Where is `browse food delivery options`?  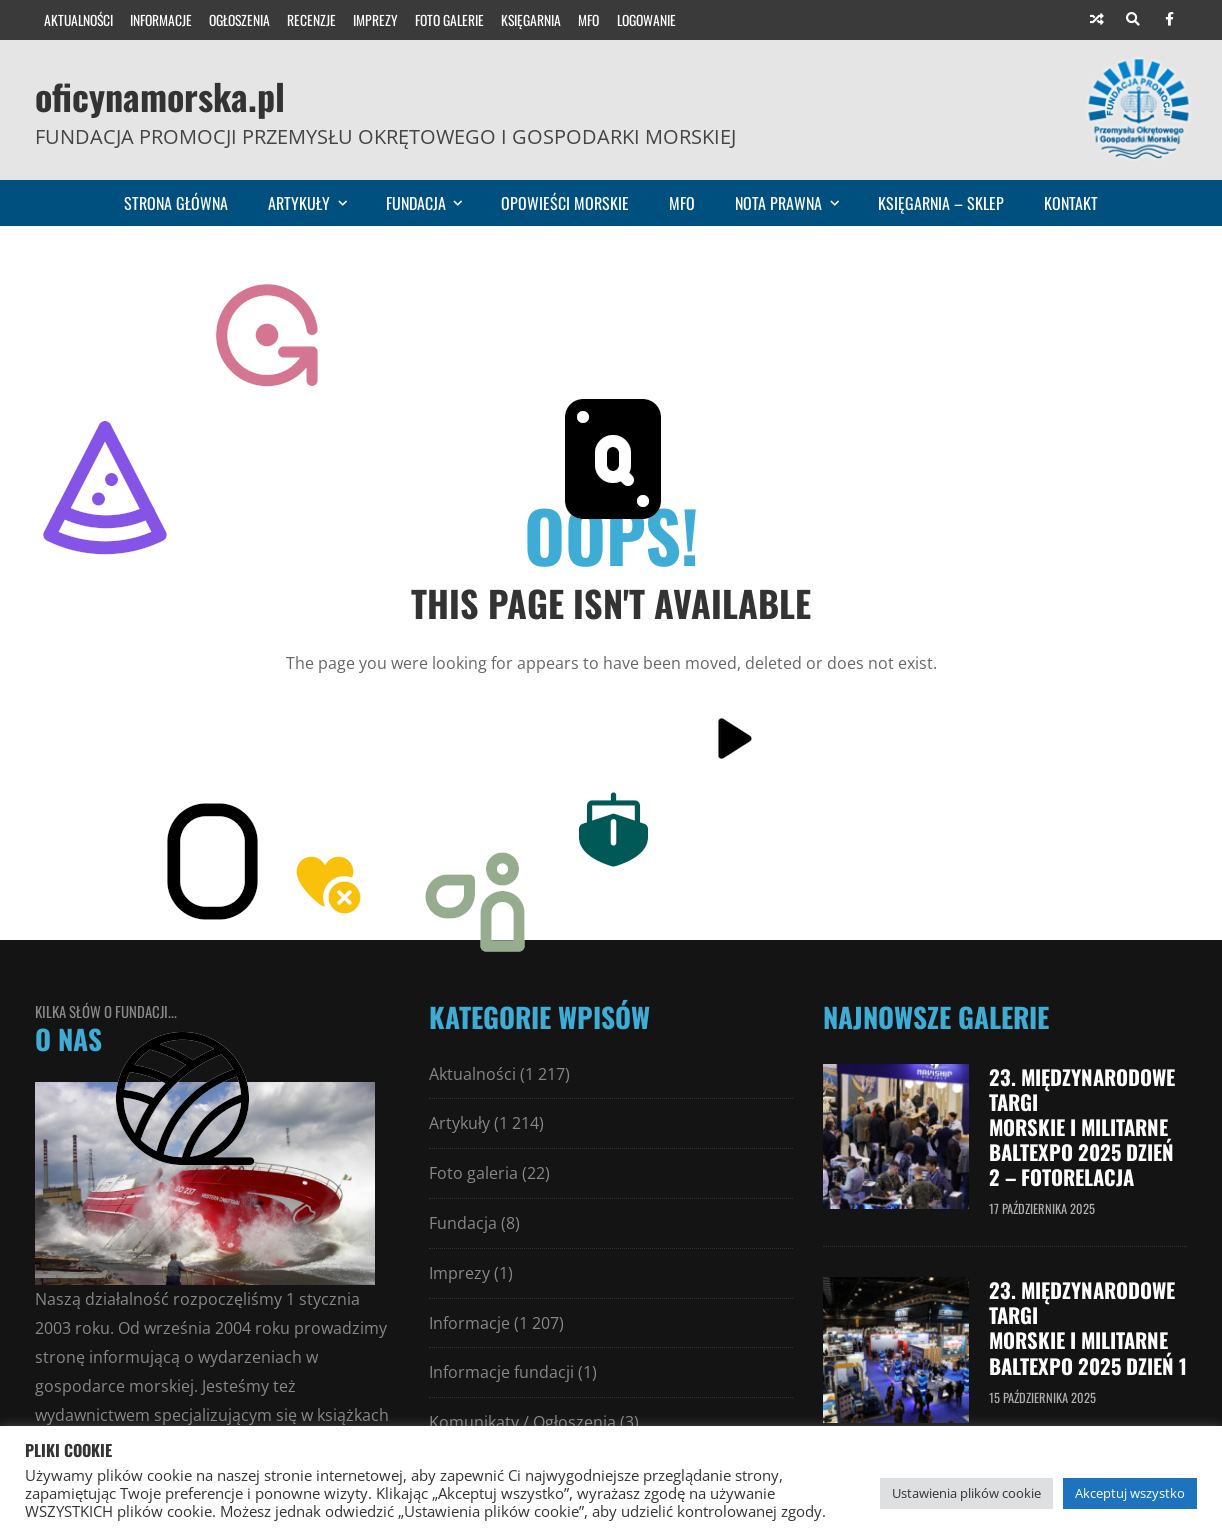 browse food delivery options is located at coordinates (105, 486).